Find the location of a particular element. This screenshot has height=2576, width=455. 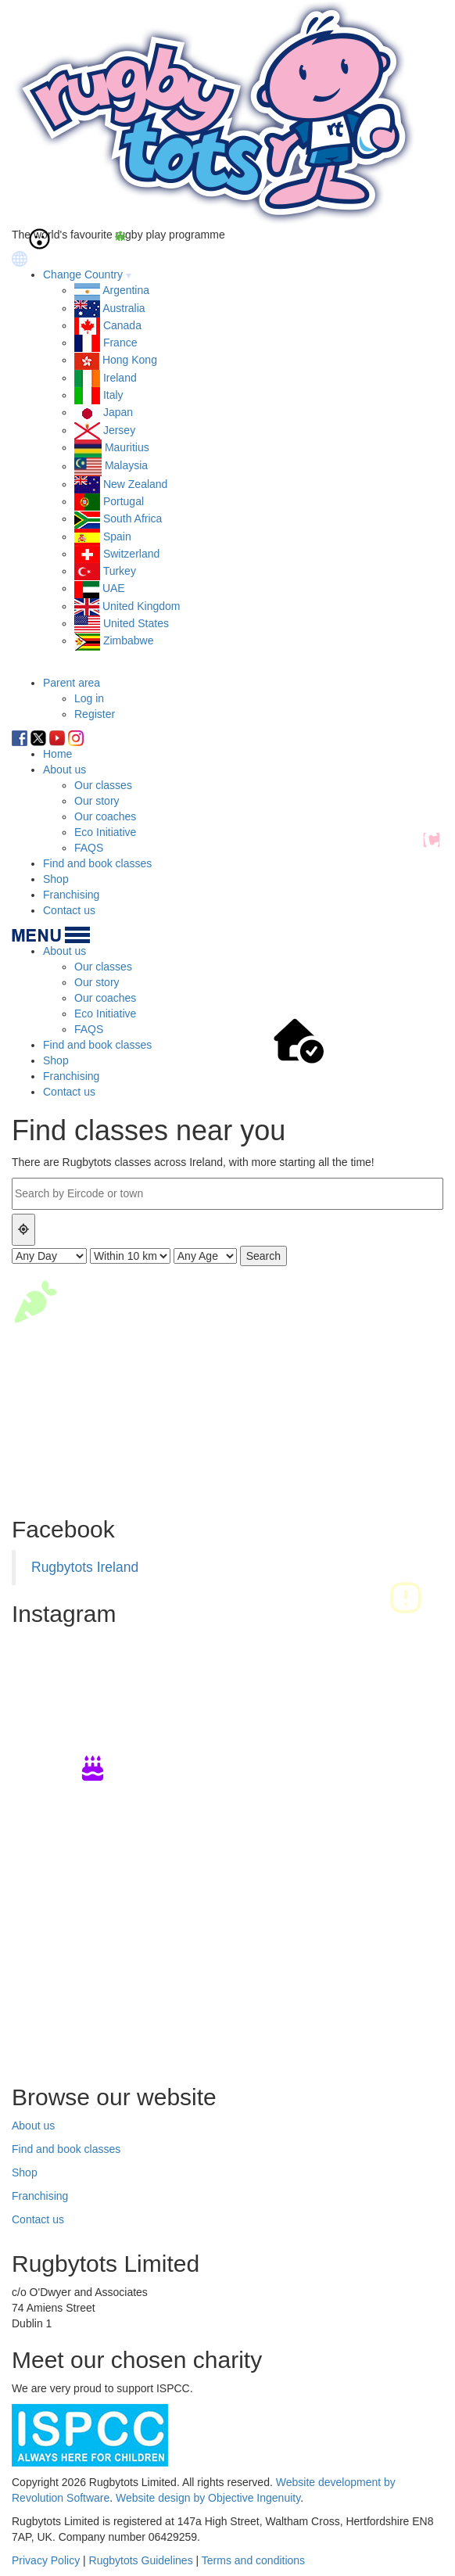

report a bug or issue is located at coordinates (120, 236).